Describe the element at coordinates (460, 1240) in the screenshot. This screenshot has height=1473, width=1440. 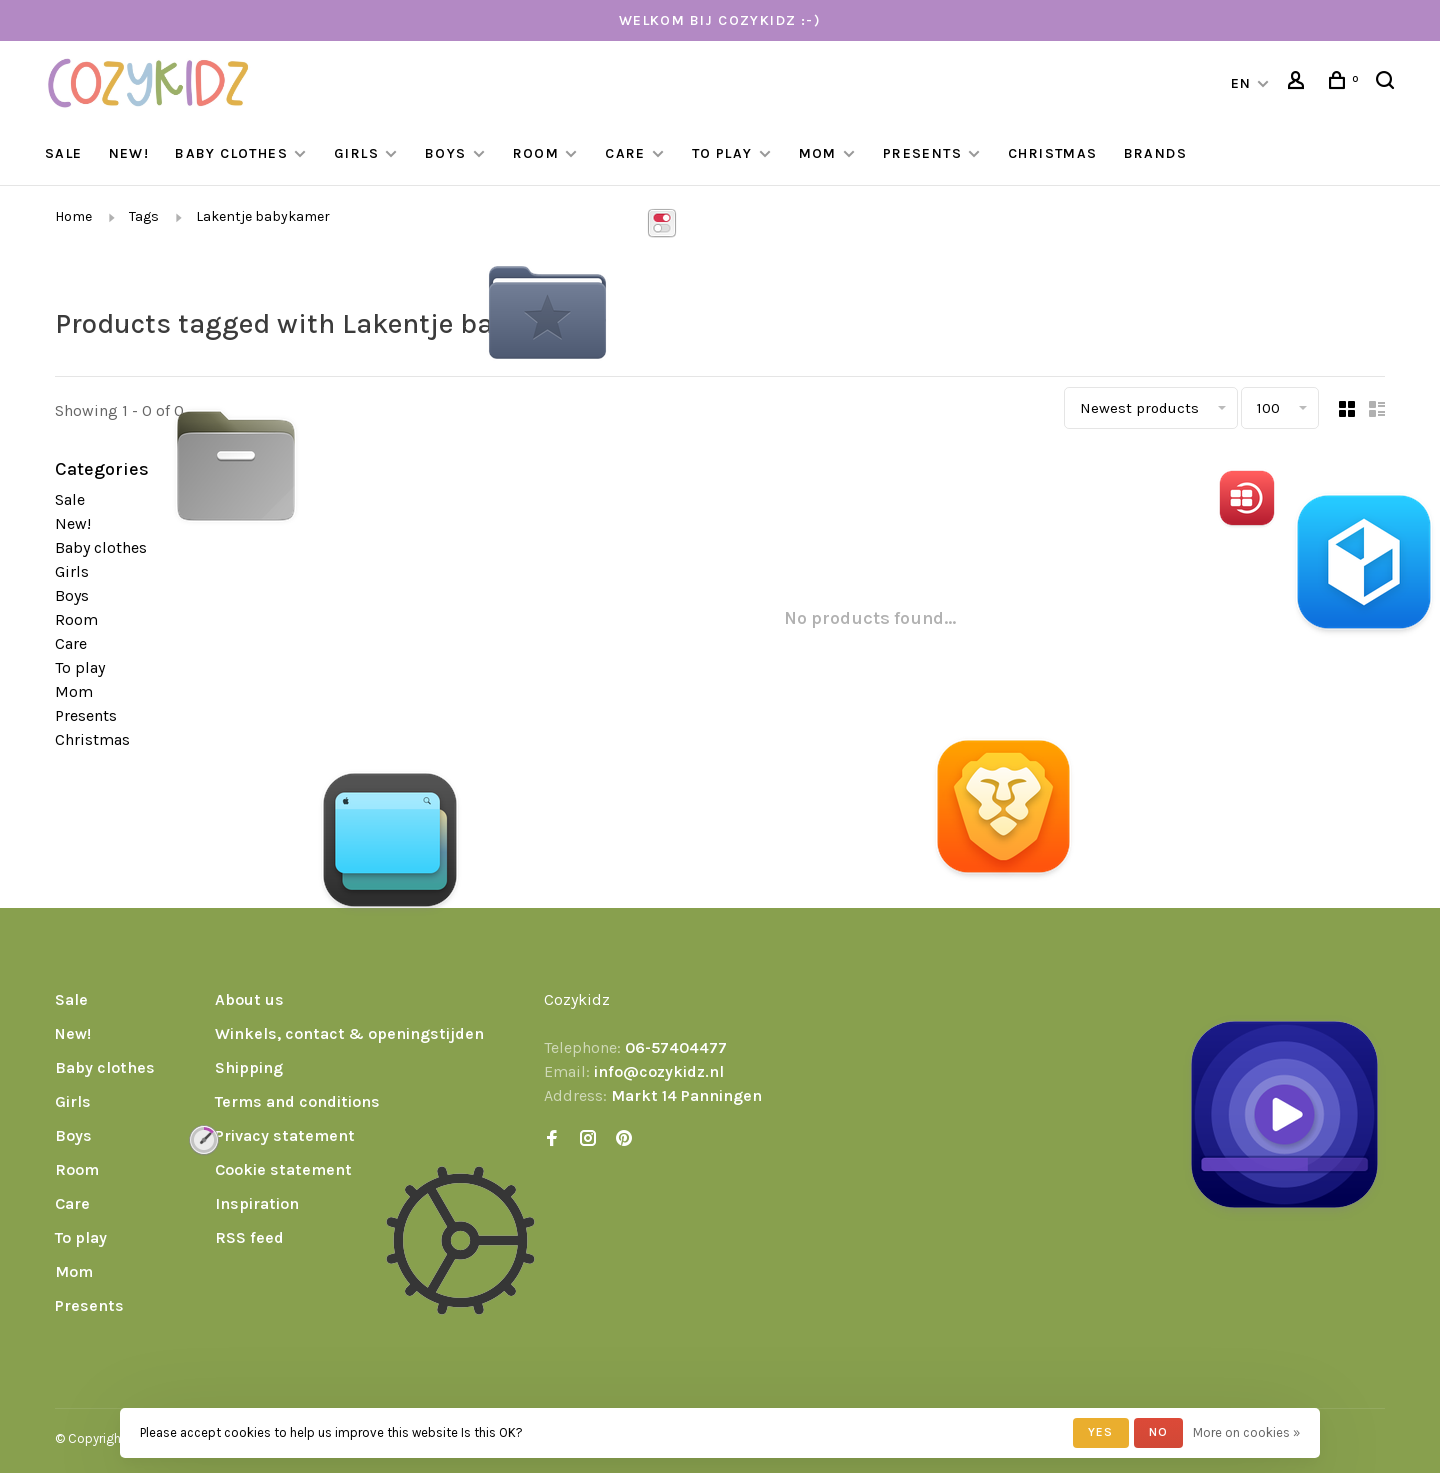
I see `access system settings and preferences` at that location.